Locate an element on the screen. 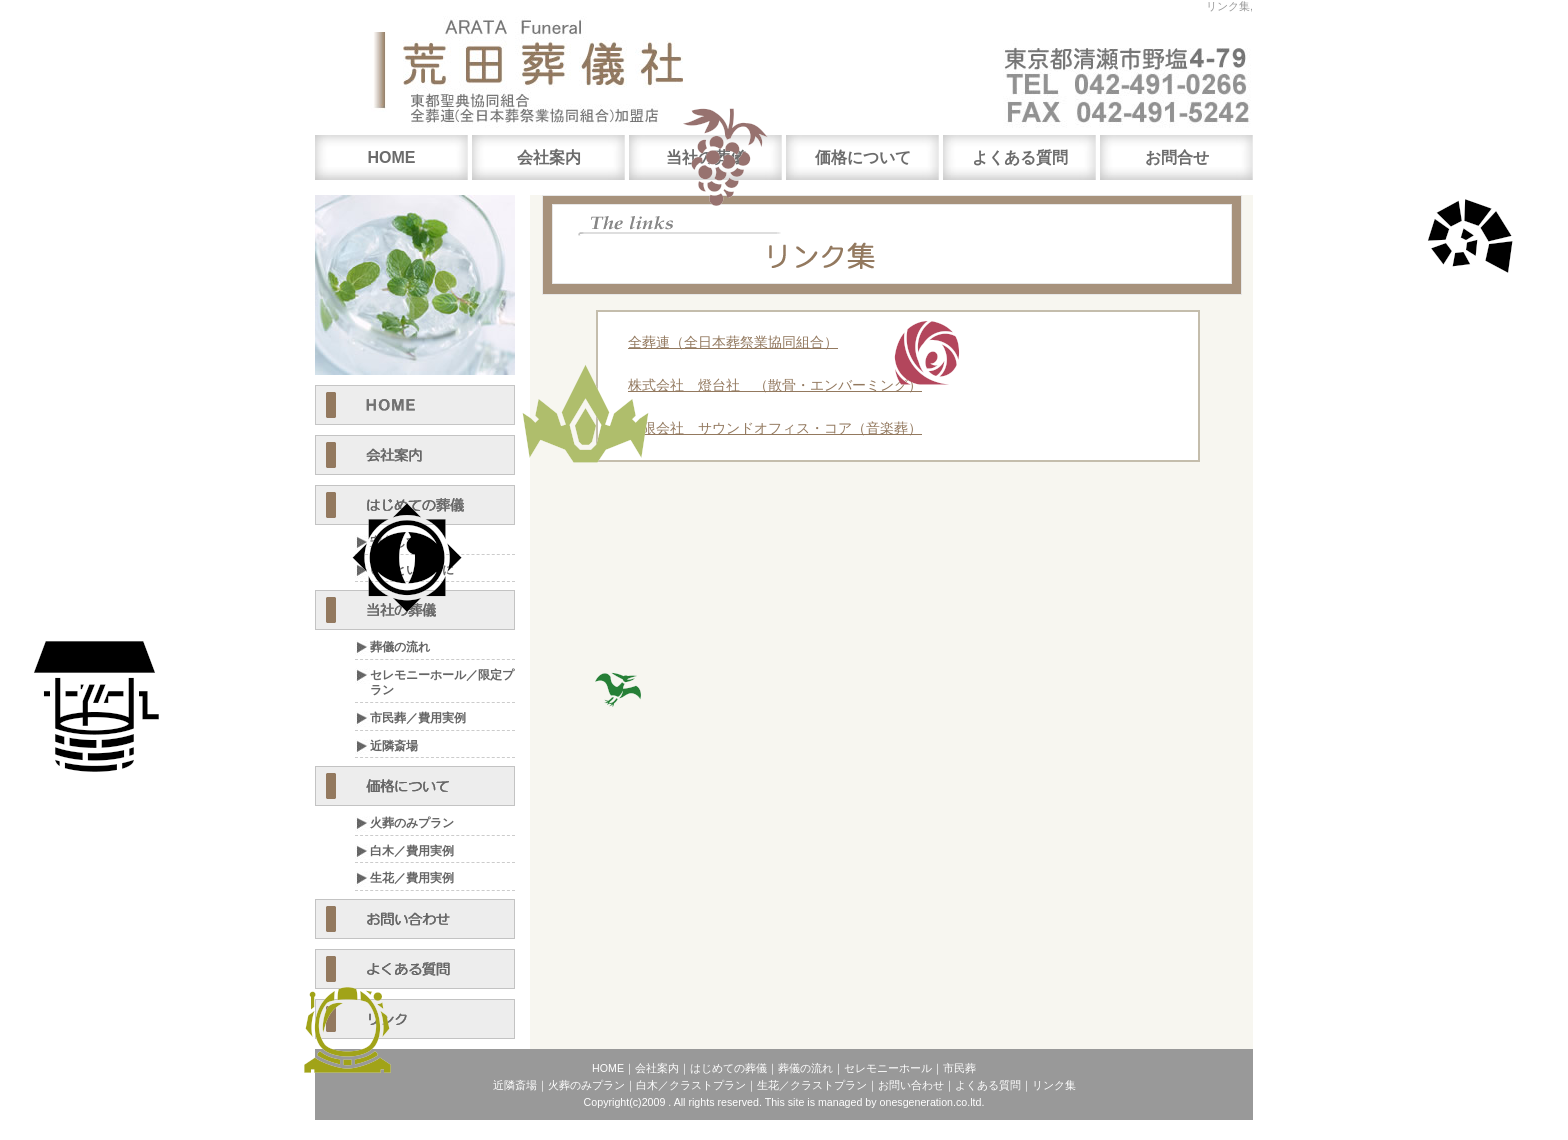  activate surveillance or watch mode is located at coordinates (407, 557).